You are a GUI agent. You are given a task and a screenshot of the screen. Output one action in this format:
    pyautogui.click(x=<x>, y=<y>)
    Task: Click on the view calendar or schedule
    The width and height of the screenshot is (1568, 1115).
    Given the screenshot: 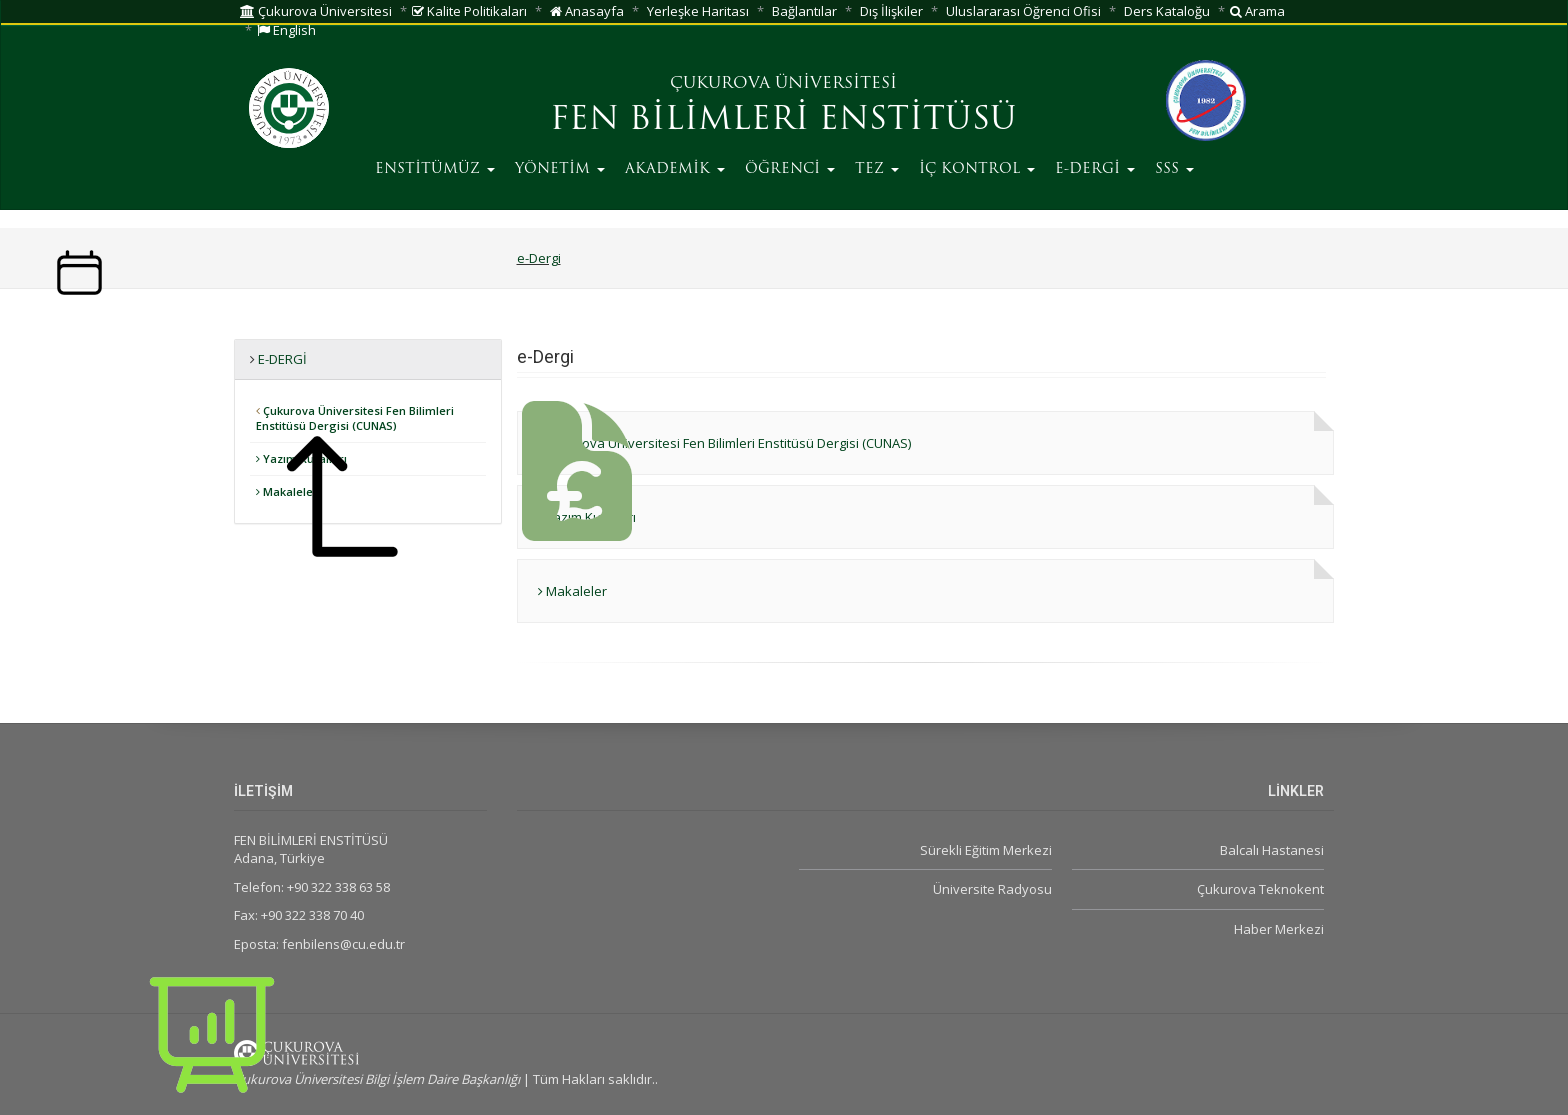 What is the action you would take?
    pyautogui.click(x=79, y=272)
    